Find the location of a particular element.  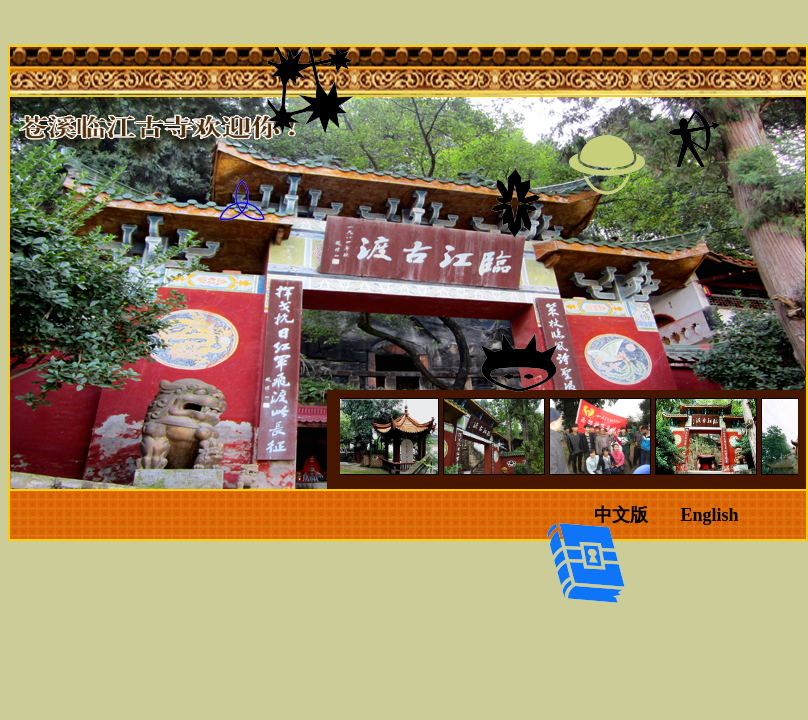

select military or soldier class is located at coordinates (607, 166).